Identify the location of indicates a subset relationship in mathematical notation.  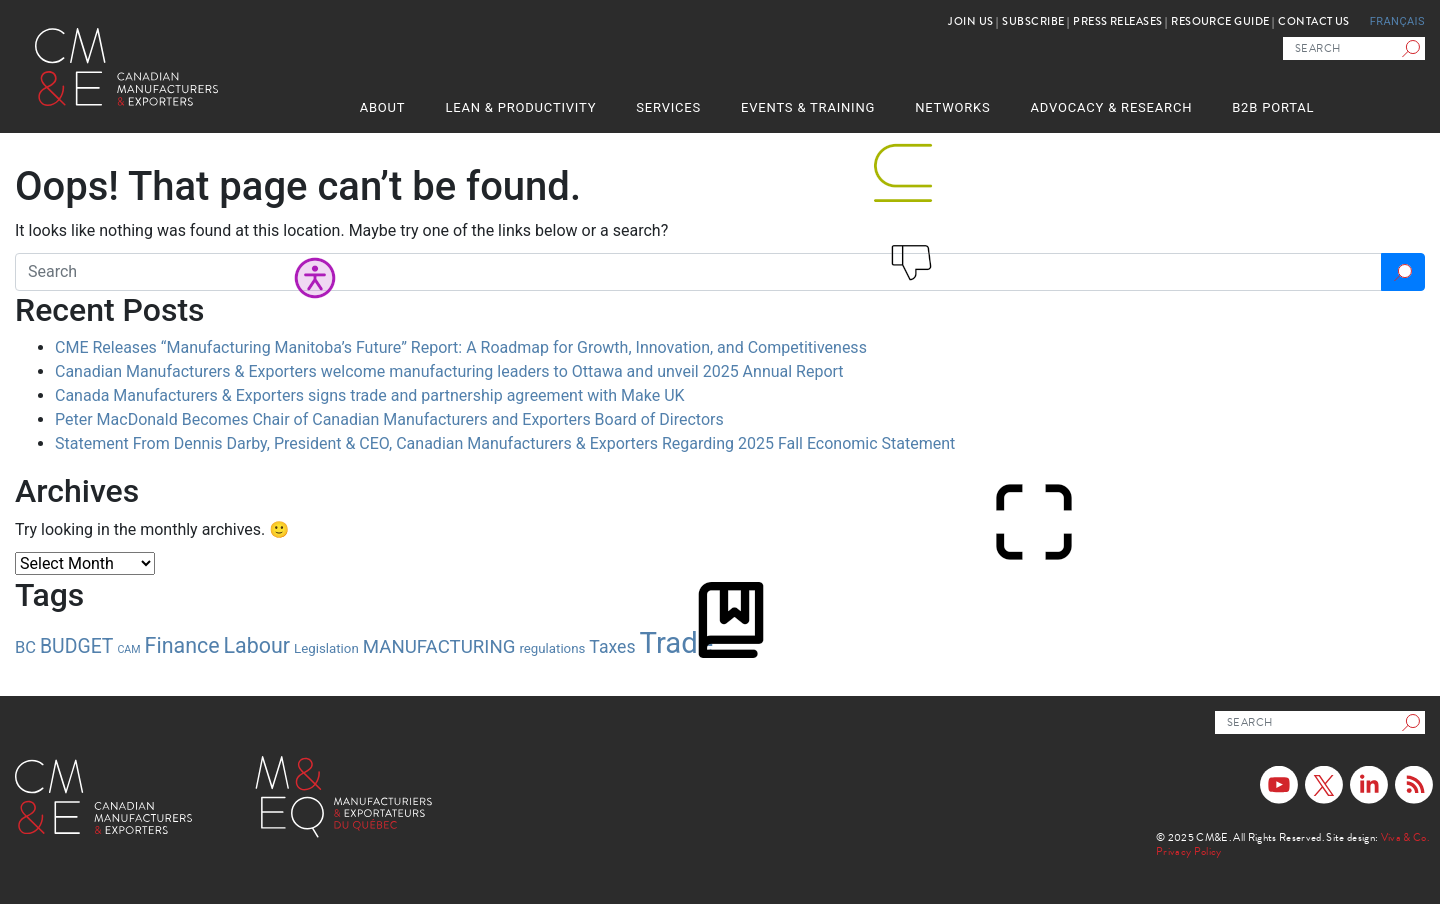
(904, 171).